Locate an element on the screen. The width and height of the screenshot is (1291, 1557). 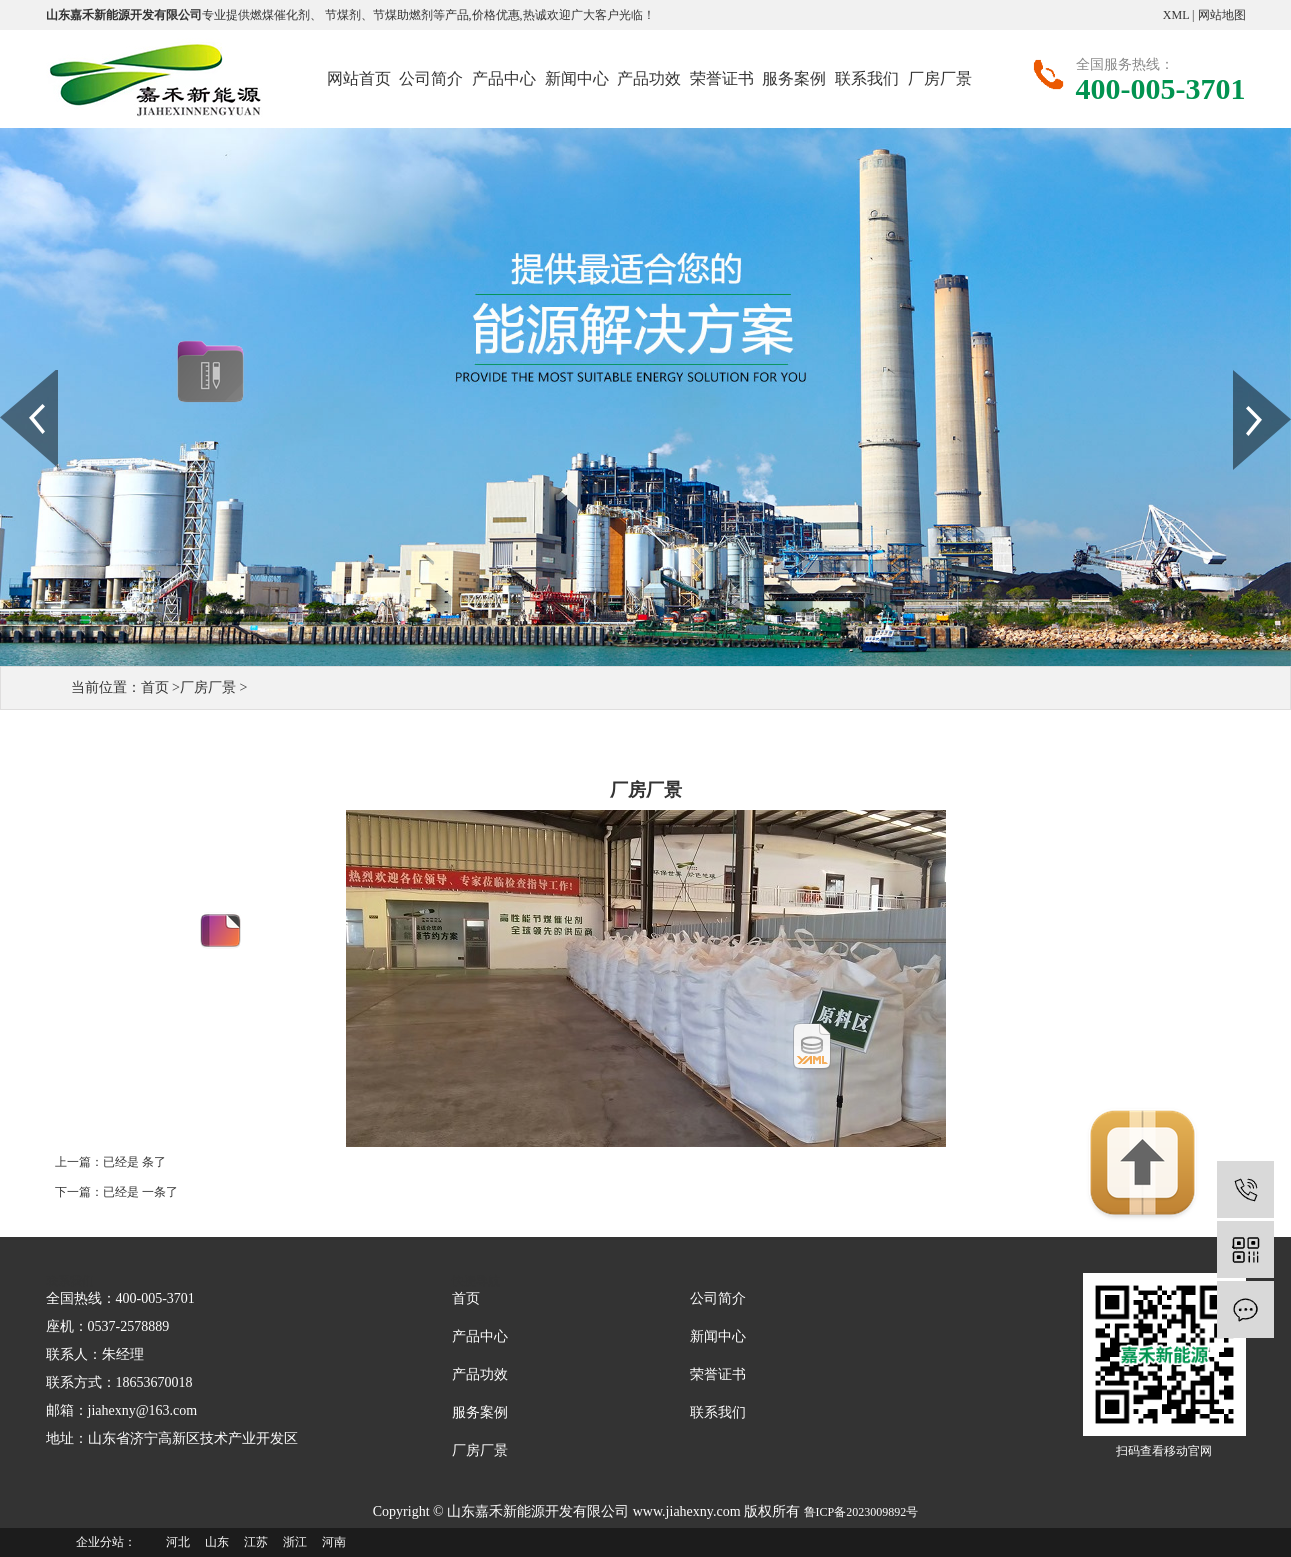
open templates folder is located at coordinates (210, 371).